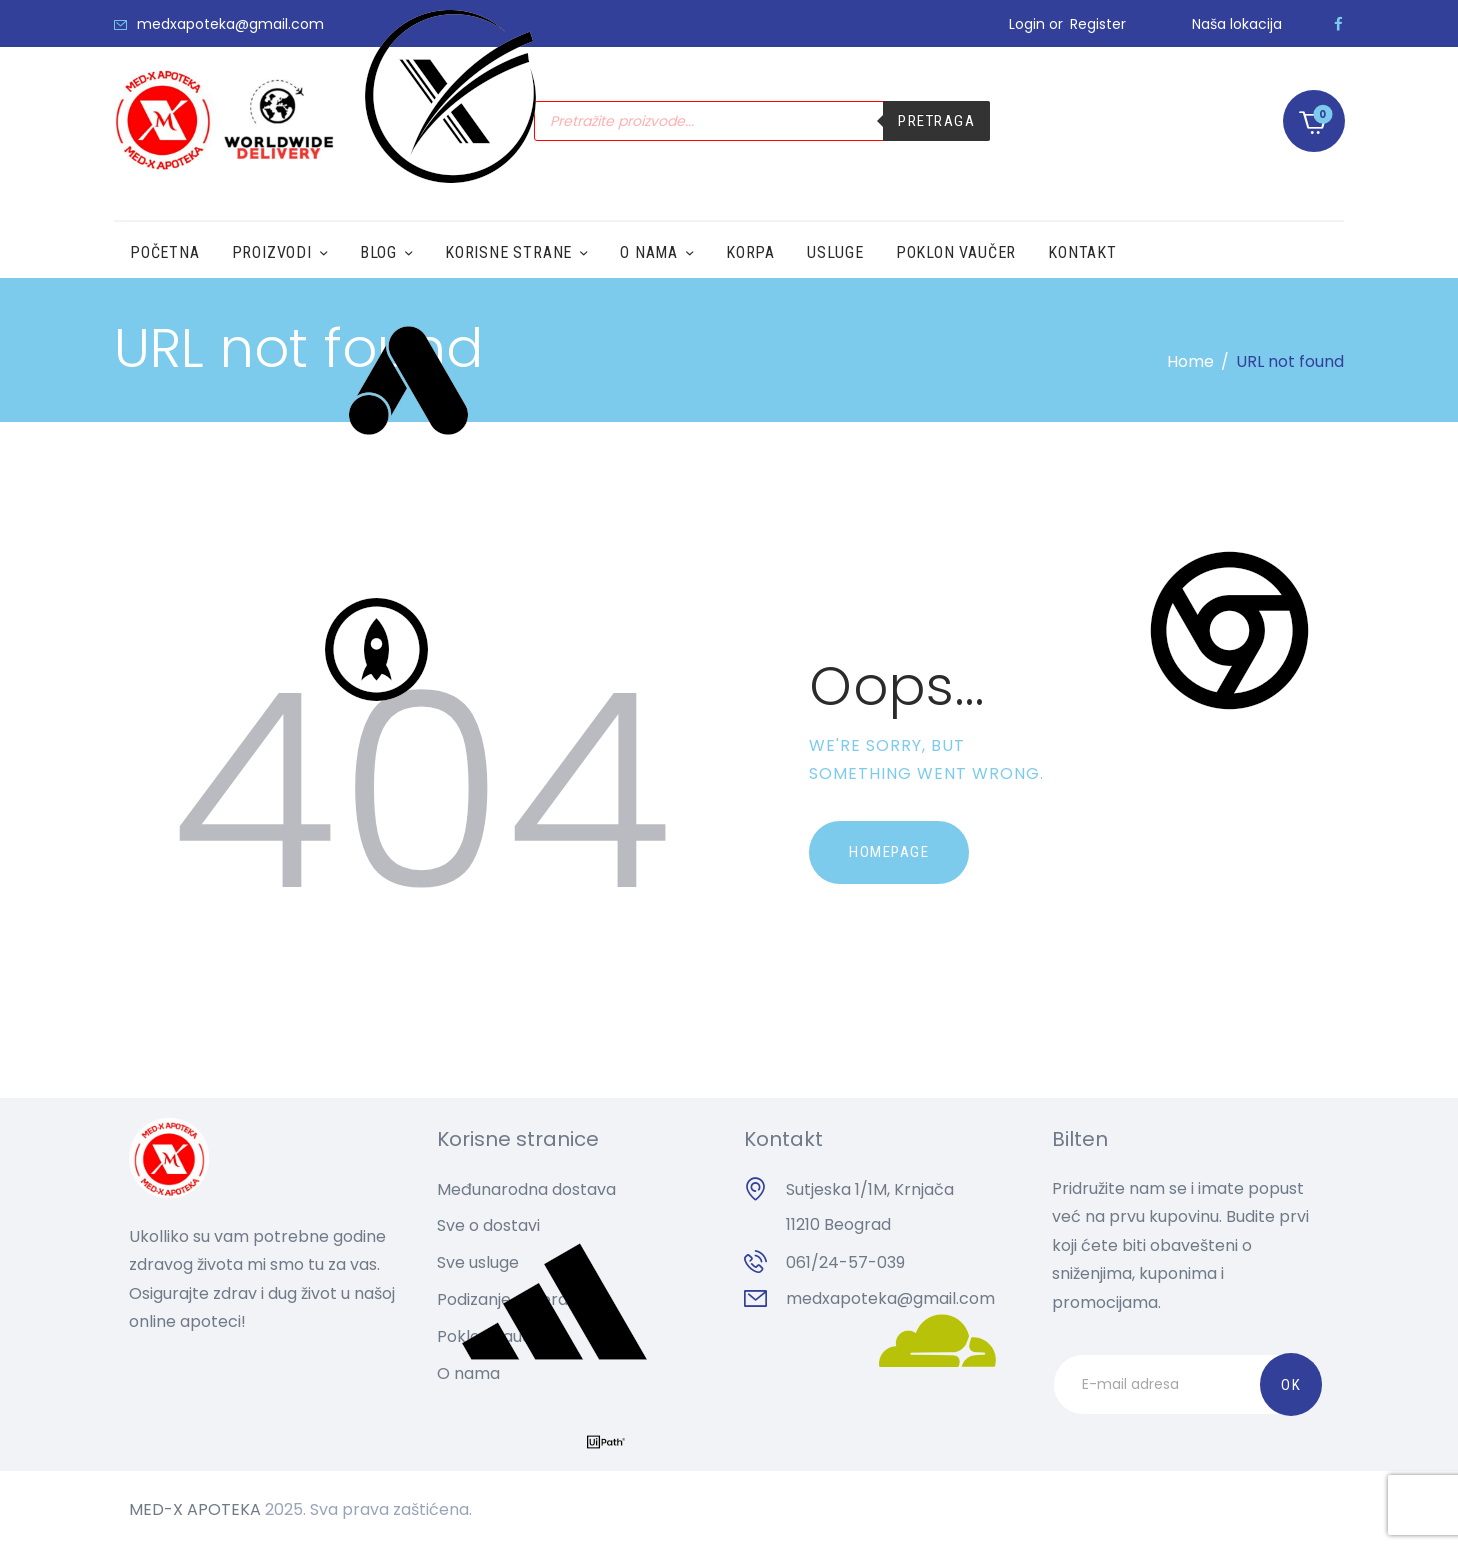 The image size is (1458, 1549). I want to click on UiPath automation platform logo, so click(606, 1442).